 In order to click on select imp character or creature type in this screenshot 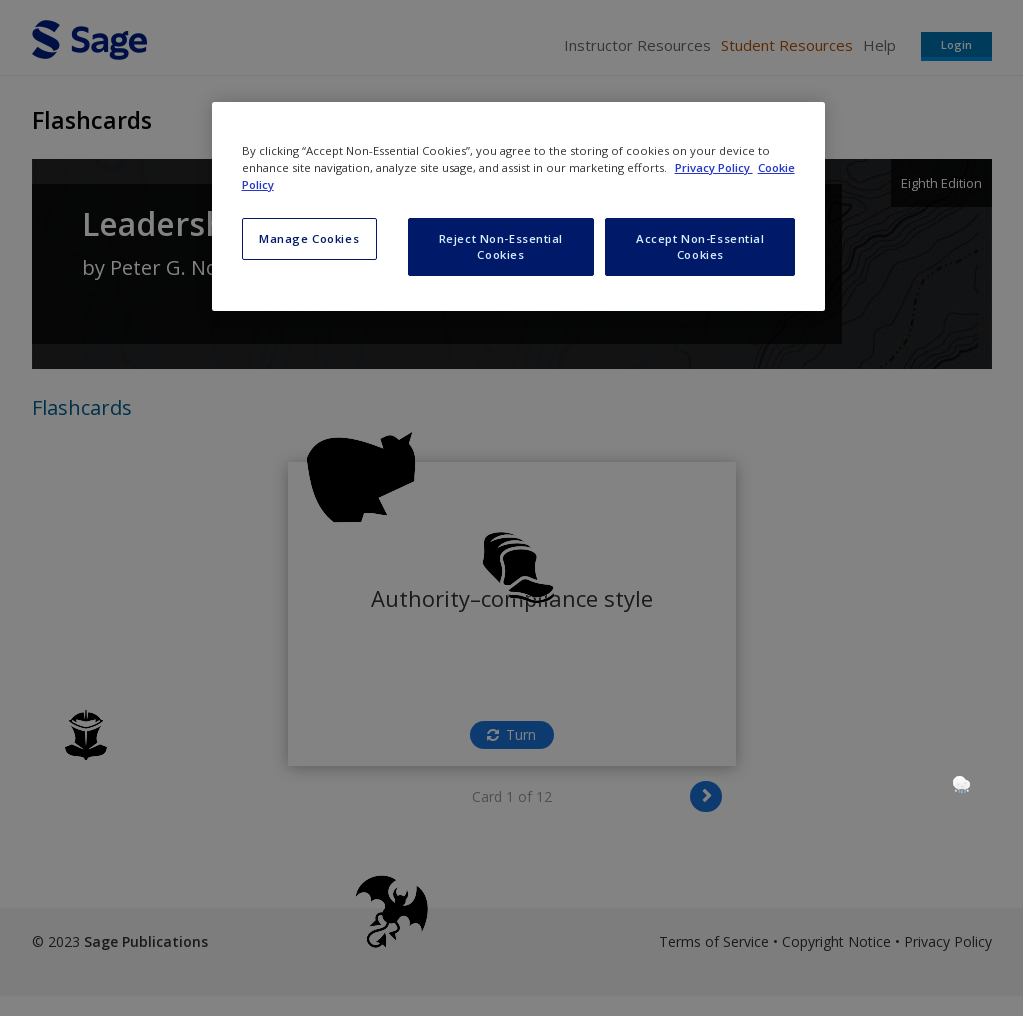, I will do `click(391, 911)`.